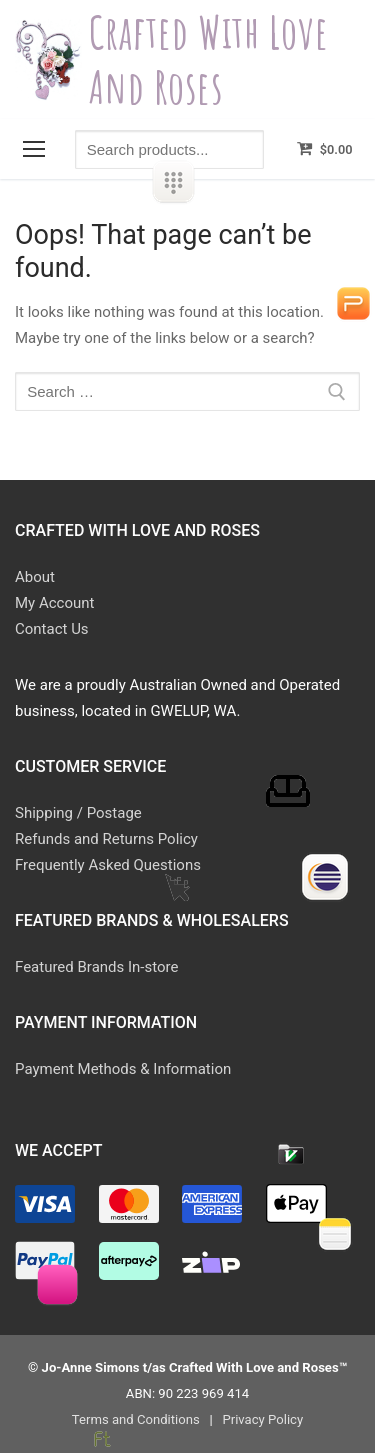  What do you see at coordinates (288, 791) in the screenshot?
I see `browse furniture or home decor items` at bounding box center [288, 791].